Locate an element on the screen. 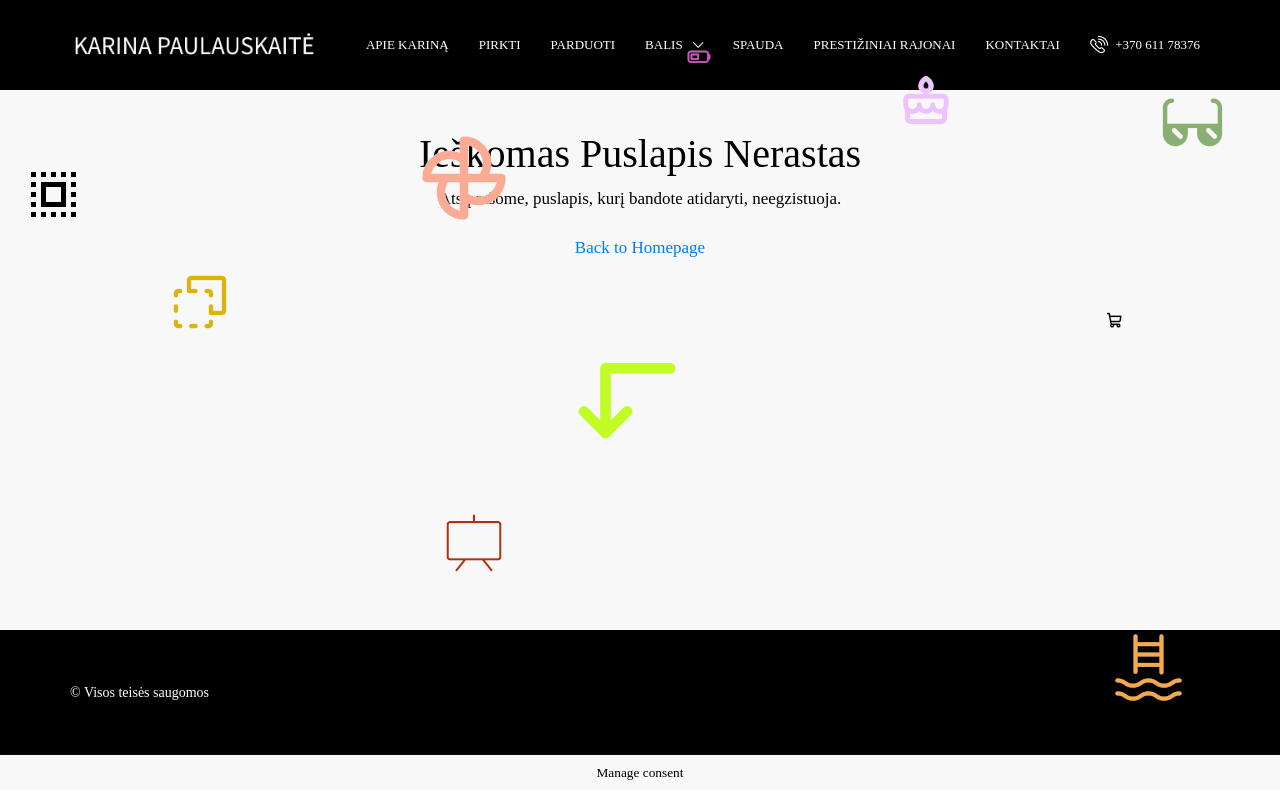 This screenshot has width=1280, height=790. toggle cool or casual mode is located at coordinates (1192, 123).